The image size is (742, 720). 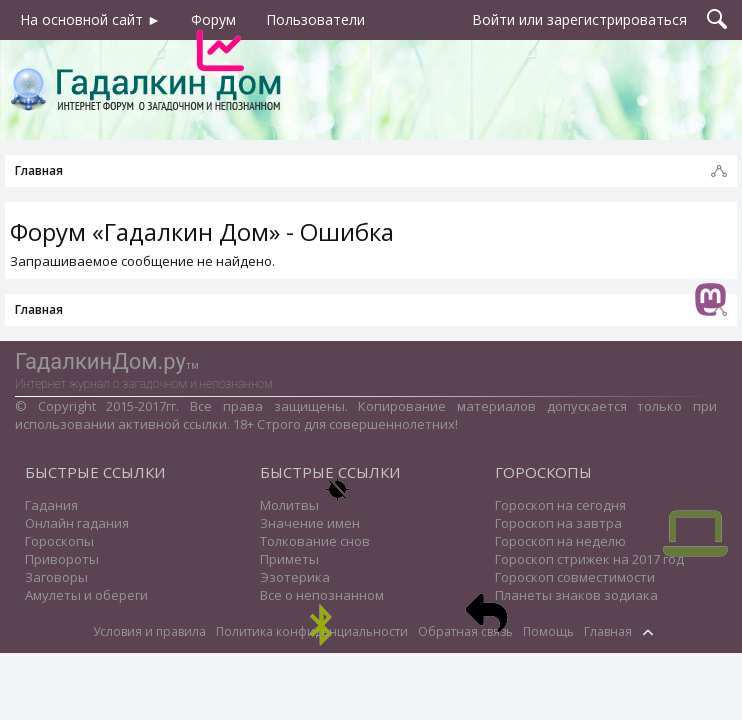 What do you see at coordinates (321, 625) in the screenshot?
I see `bluetooth connectivity status` at bounding box center [321, 625].